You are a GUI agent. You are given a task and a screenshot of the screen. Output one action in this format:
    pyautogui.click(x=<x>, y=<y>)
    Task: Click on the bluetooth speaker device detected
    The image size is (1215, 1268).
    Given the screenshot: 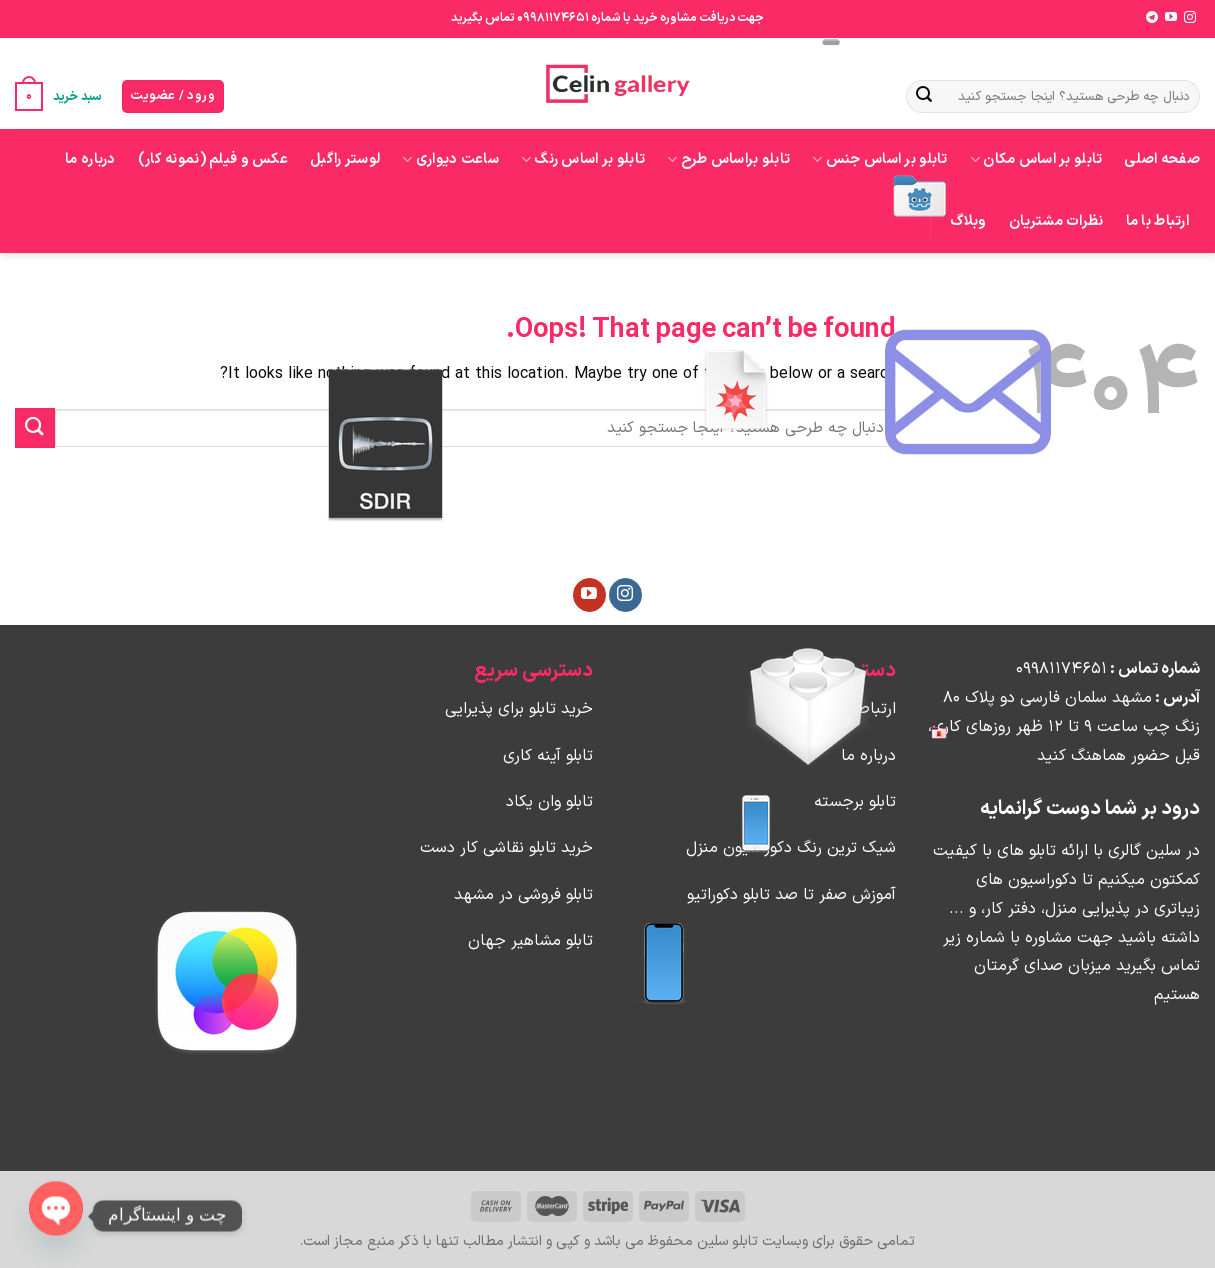 What is the action you would take?
    pyautogui.click(x=831, y=42)
    